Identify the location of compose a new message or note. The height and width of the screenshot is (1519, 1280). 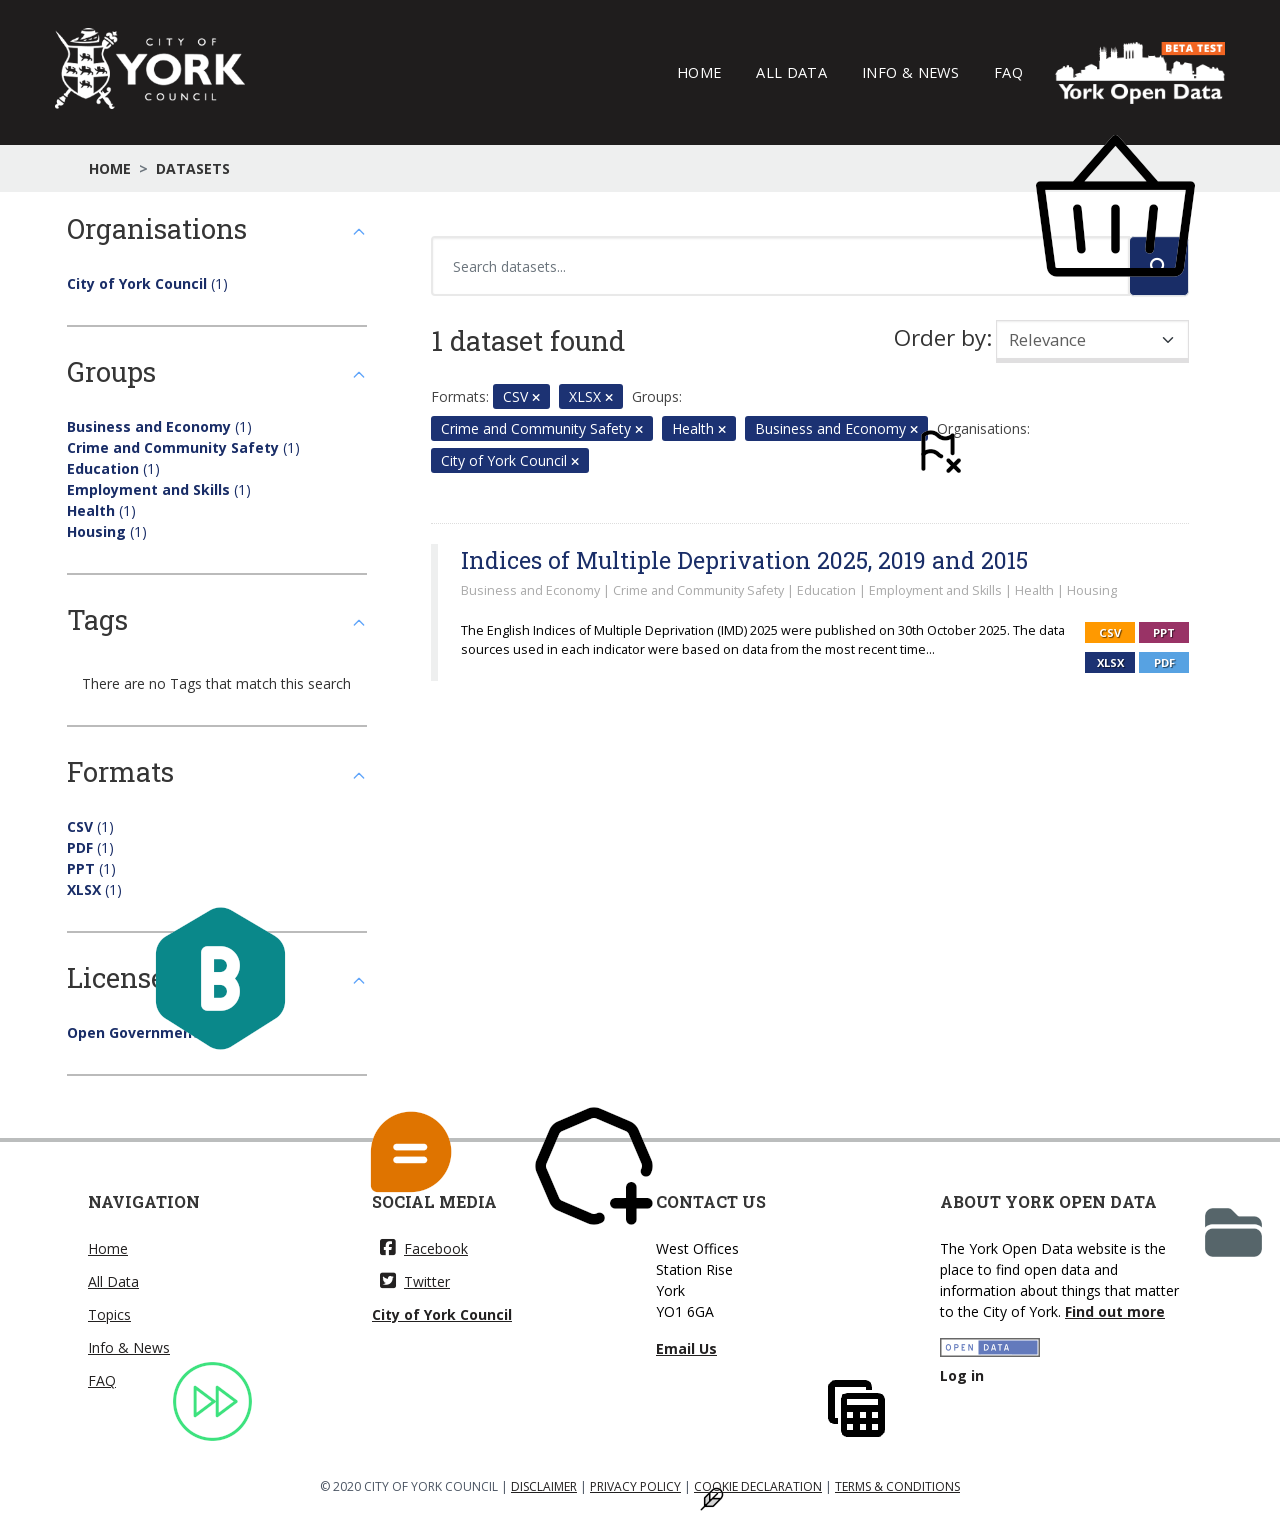
(711, 1499).